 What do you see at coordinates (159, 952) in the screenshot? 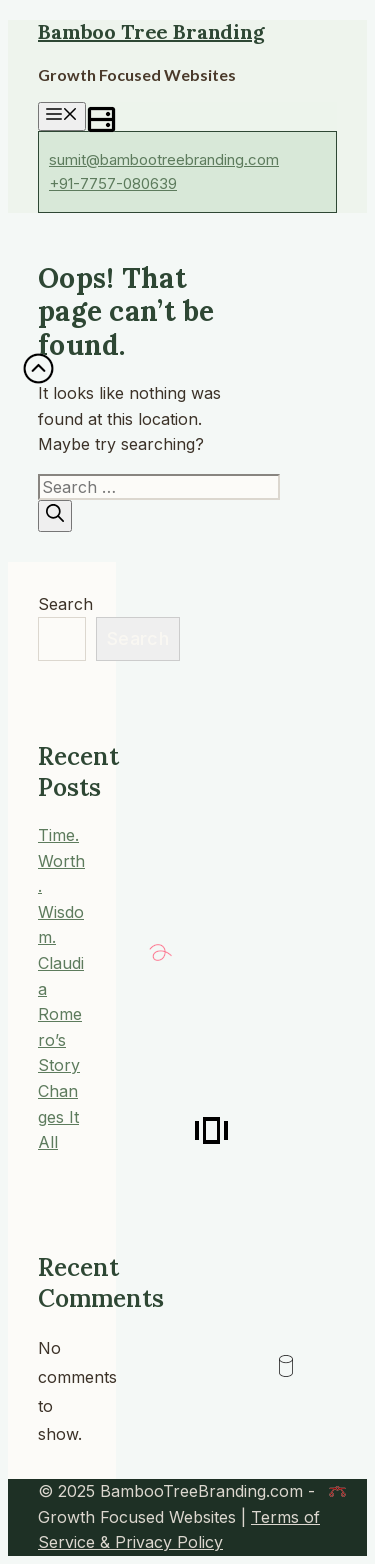
I see `freehand drawing or sketch tool` at bounding box center [159, 952].